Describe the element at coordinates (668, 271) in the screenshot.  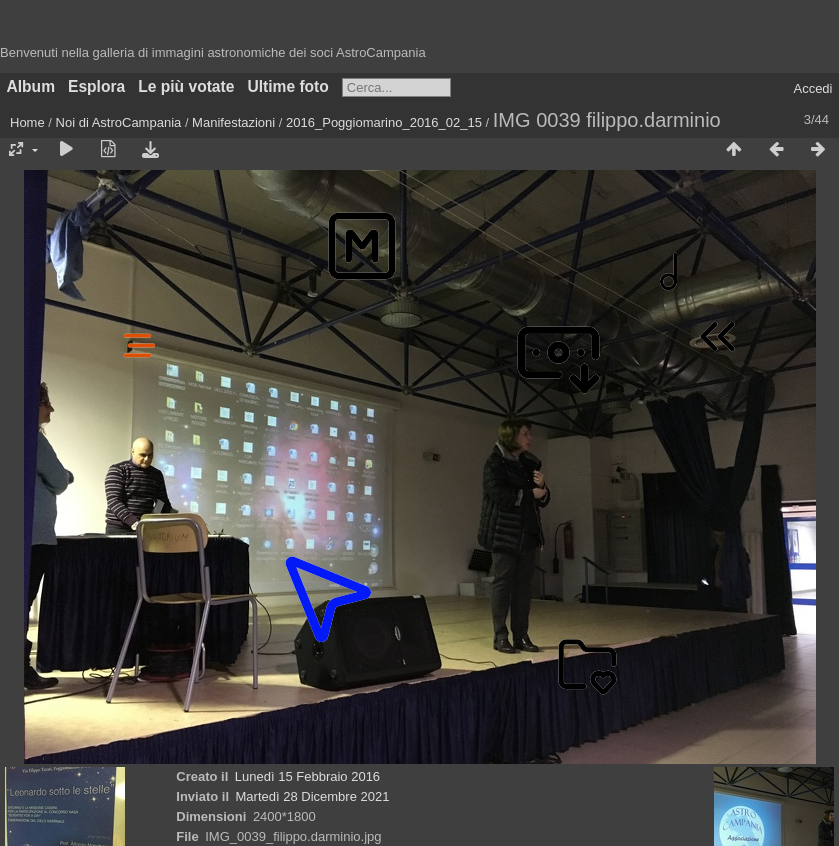
I see `access music library or audio files` at that location.